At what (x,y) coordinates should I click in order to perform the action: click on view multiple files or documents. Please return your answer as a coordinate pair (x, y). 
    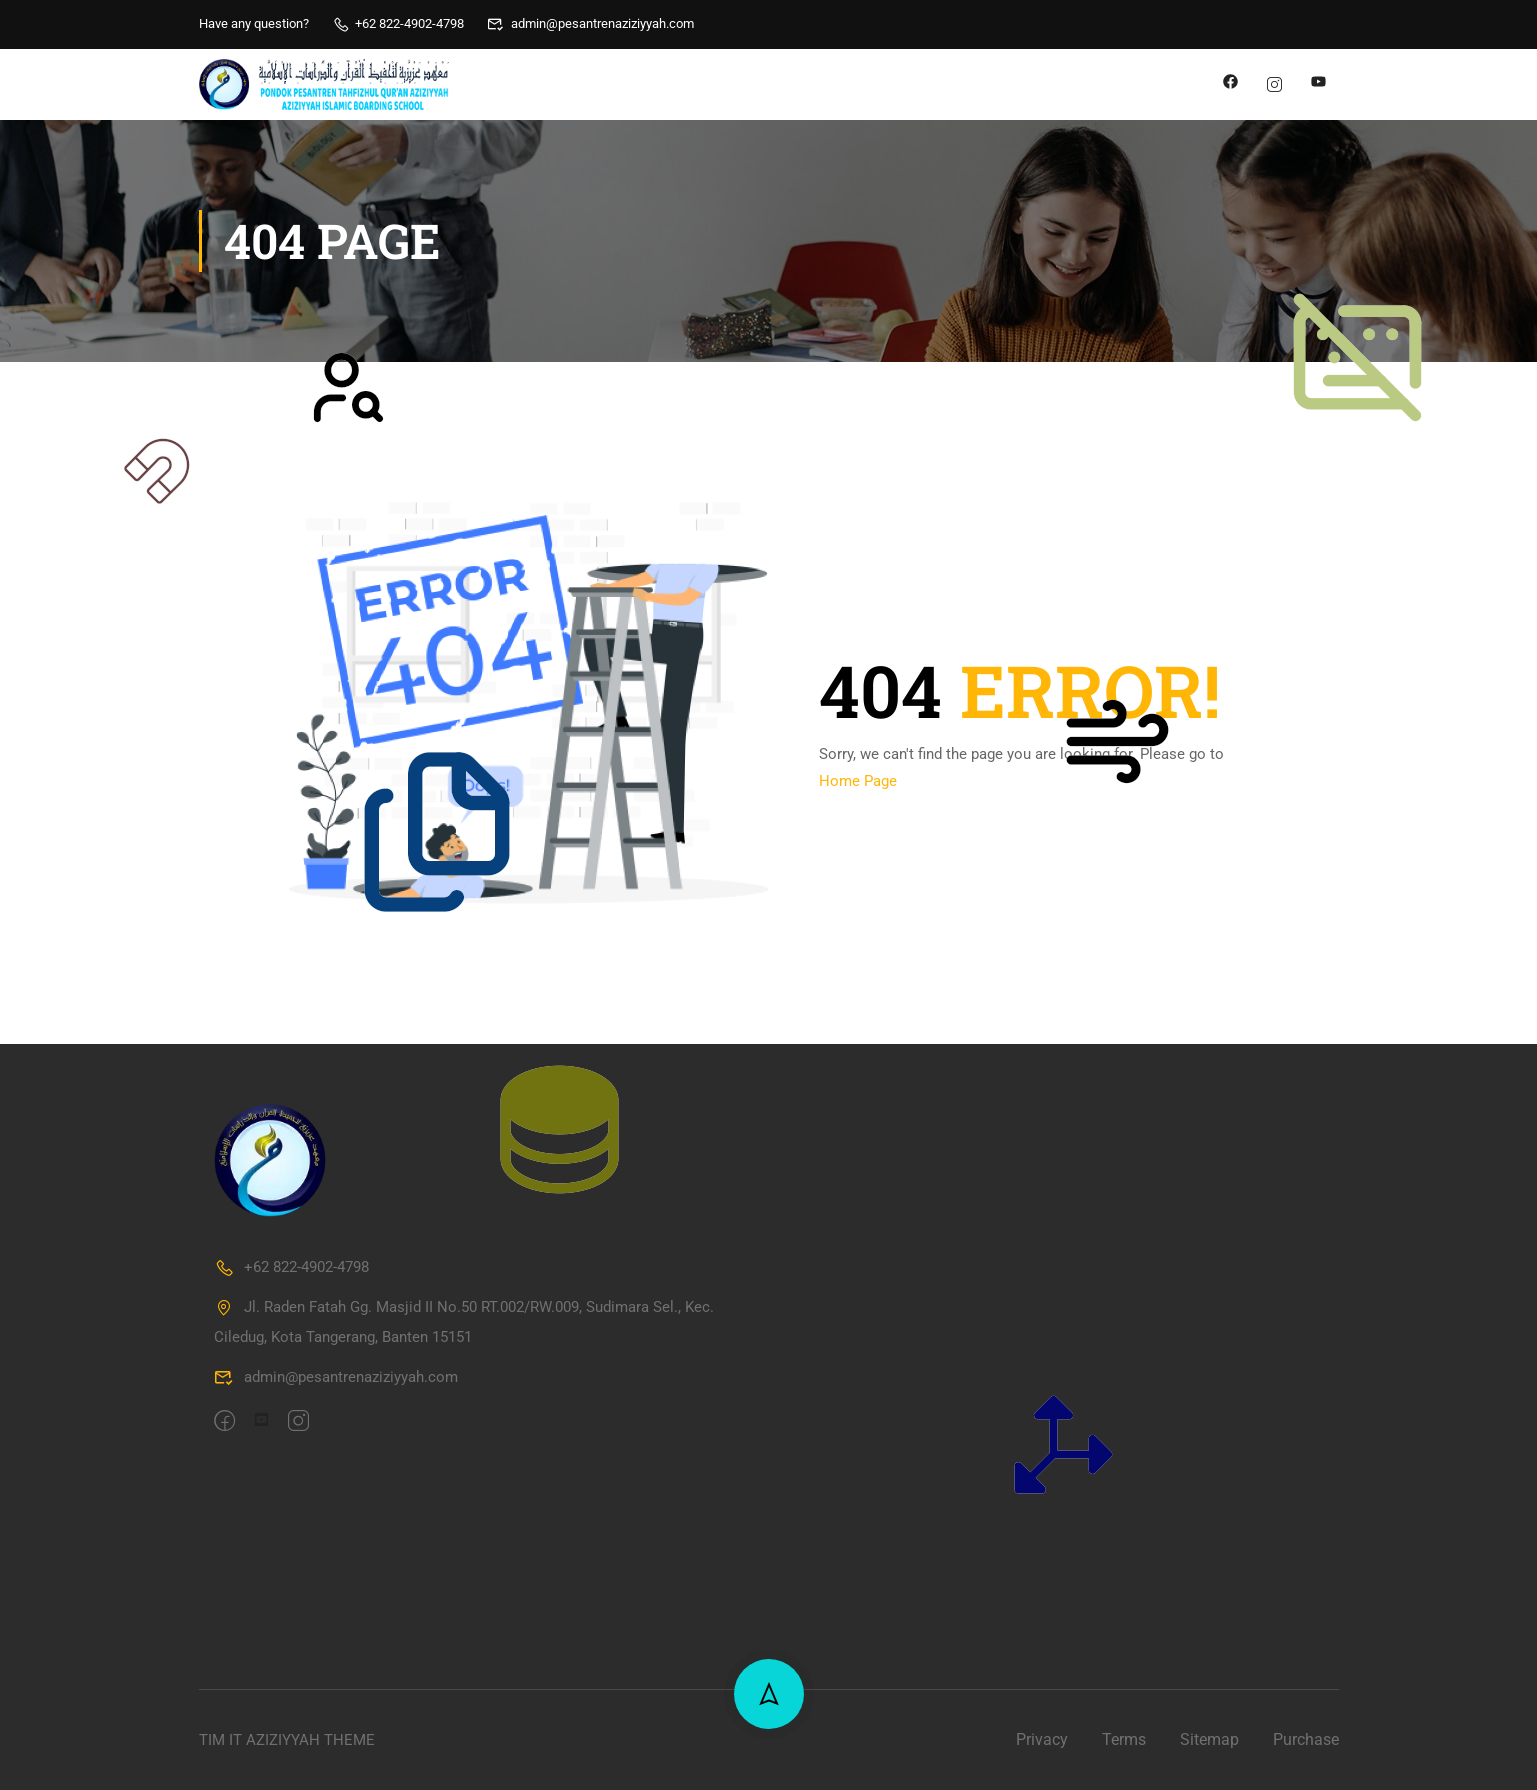
    Looking at the image, I should click on (437, 832).